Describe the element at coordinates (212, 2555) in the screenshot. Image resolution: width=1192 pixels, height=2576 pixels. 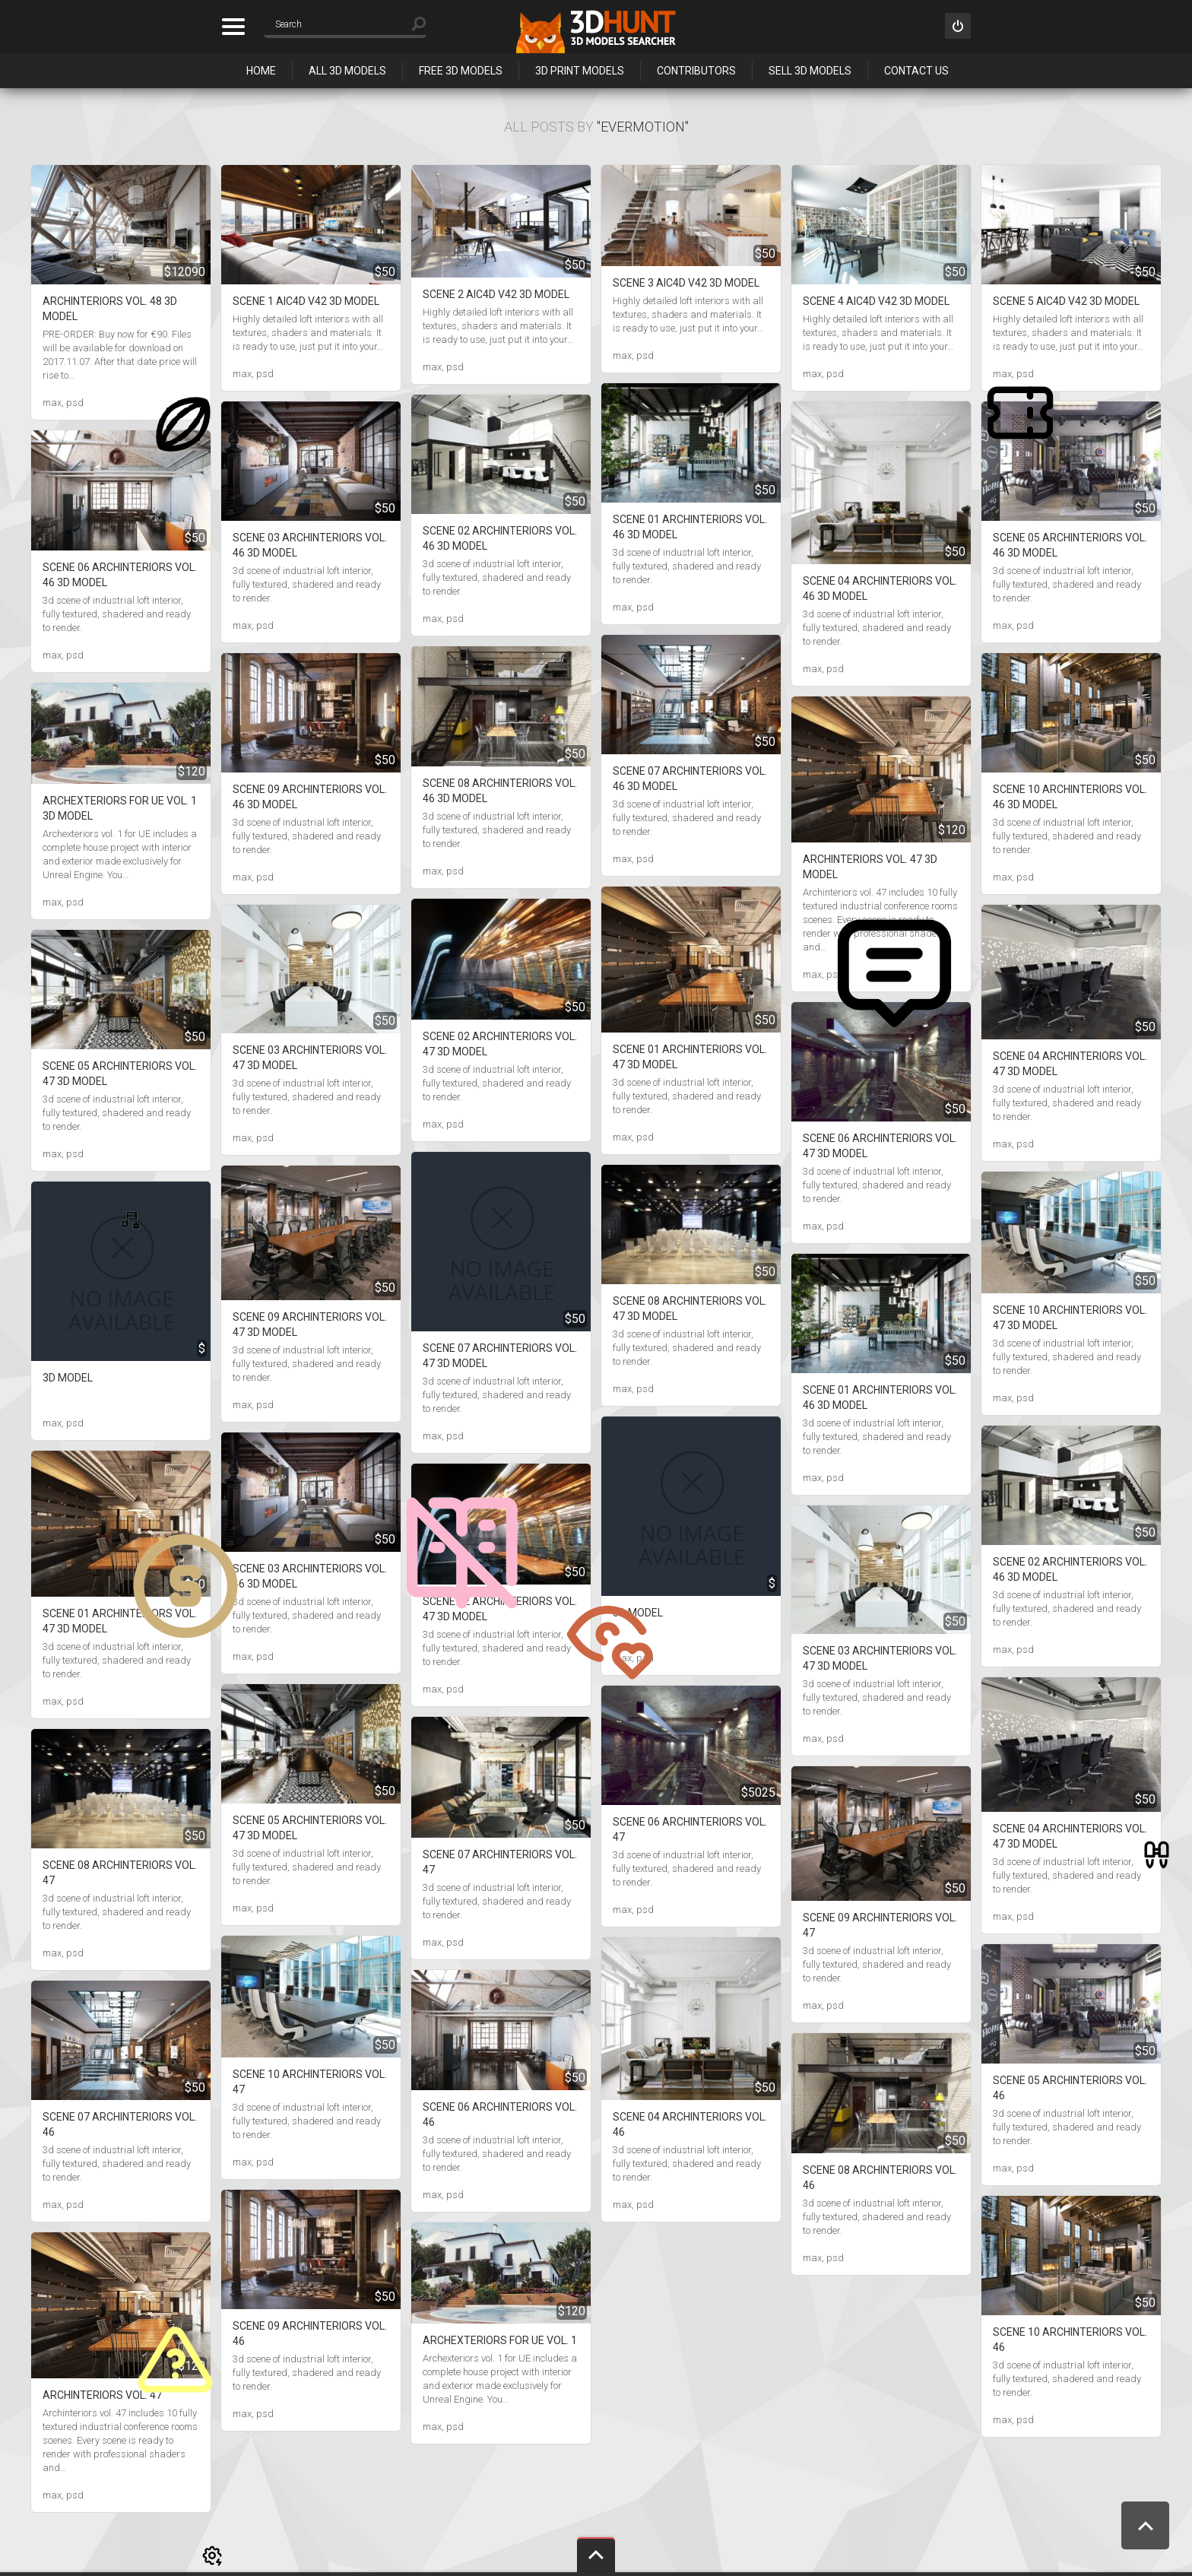
I see `access power or performance settings` at that location.